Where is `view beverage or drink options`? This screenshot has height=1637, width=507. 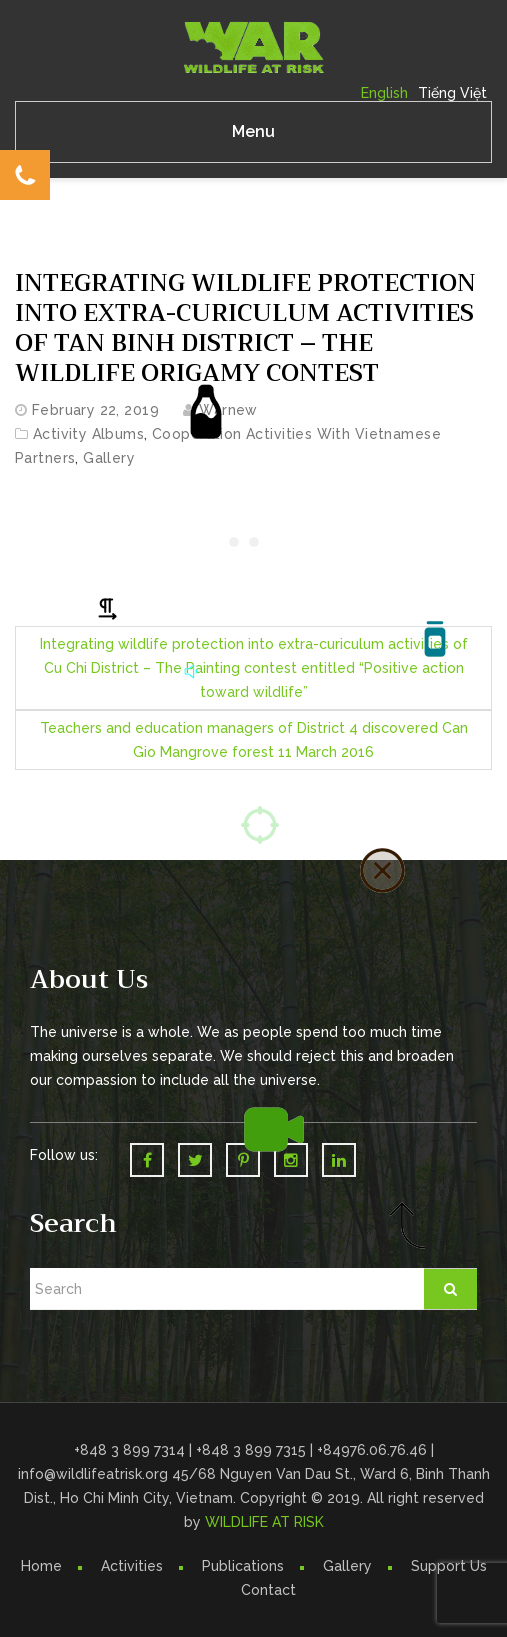 view beverage or drink options is located at coordinates (206, 413).